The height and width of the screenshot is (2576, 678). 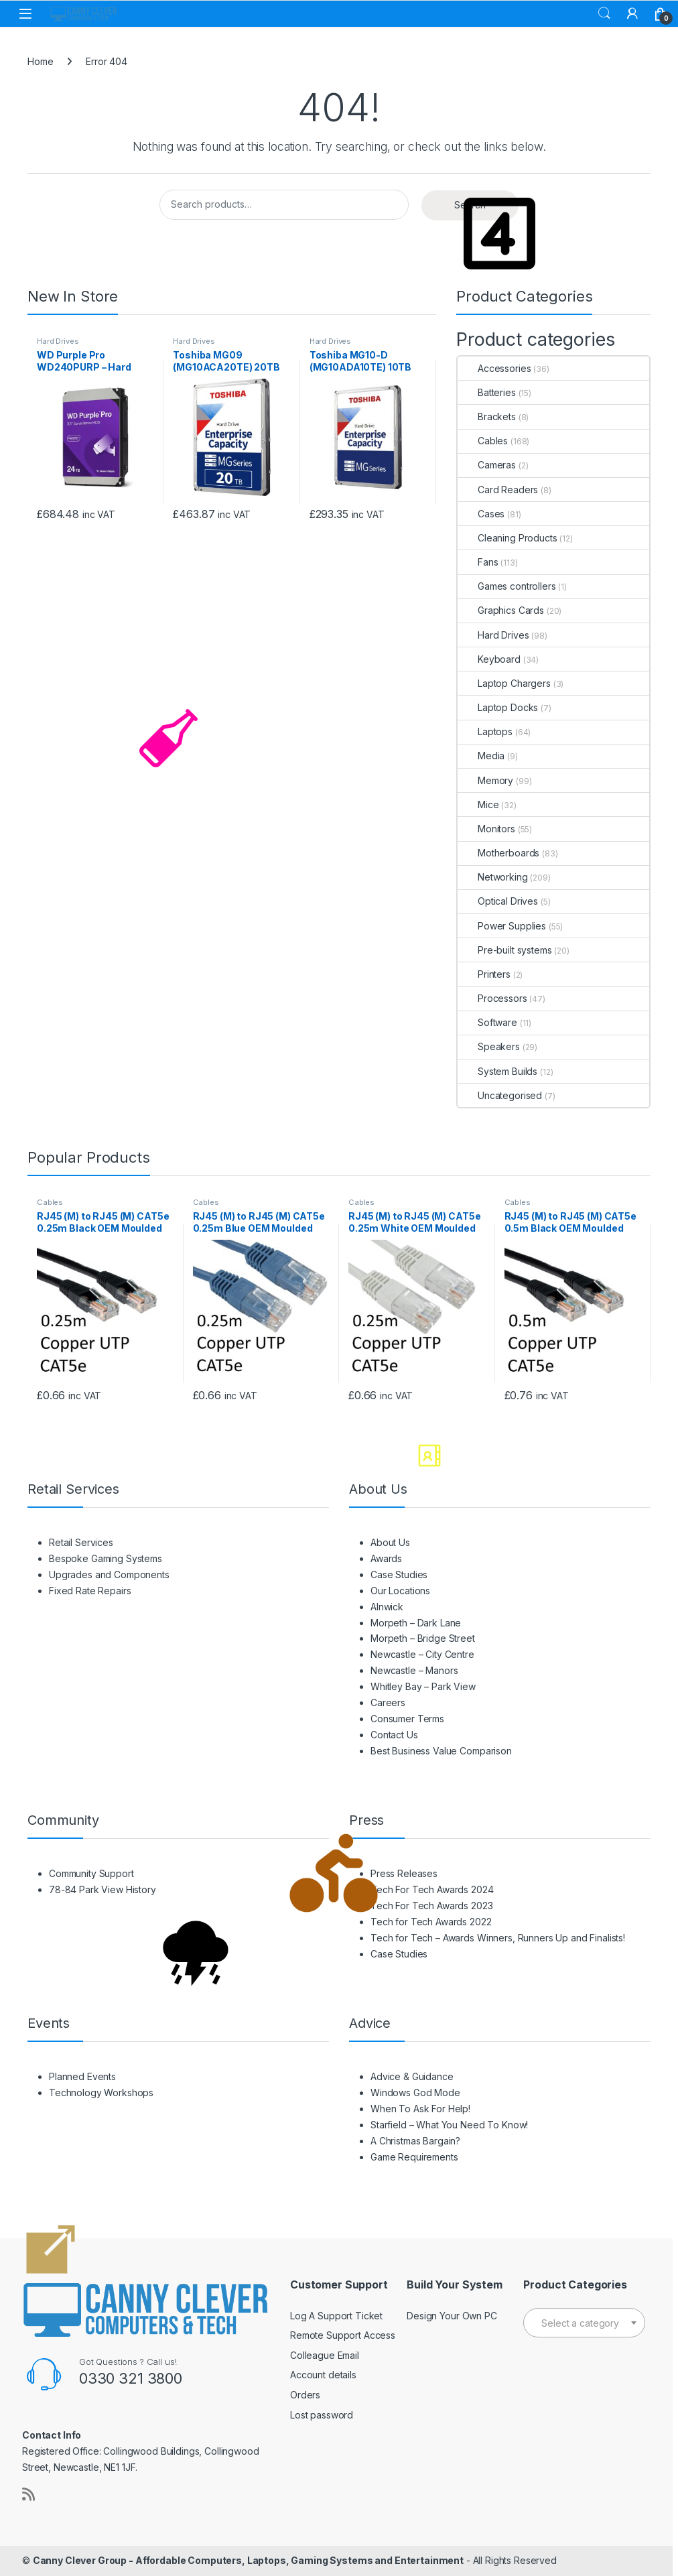 What do you see at coordinates (50, 2249) in the screenshot?
I see `open link in new tab or window` at bounding box center [50, 2249].